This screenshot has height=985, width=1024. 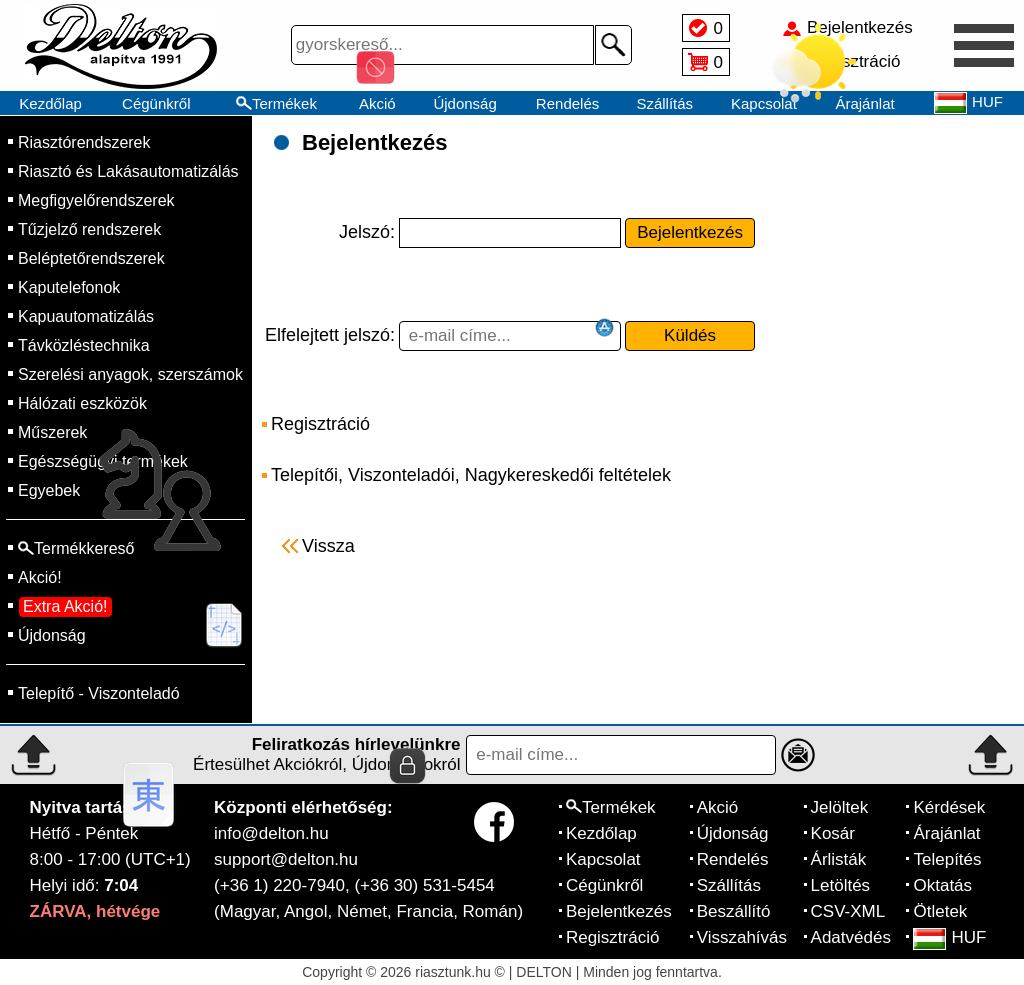 I want to click on indicates a missing or broken image, so click(x=375, y=66).